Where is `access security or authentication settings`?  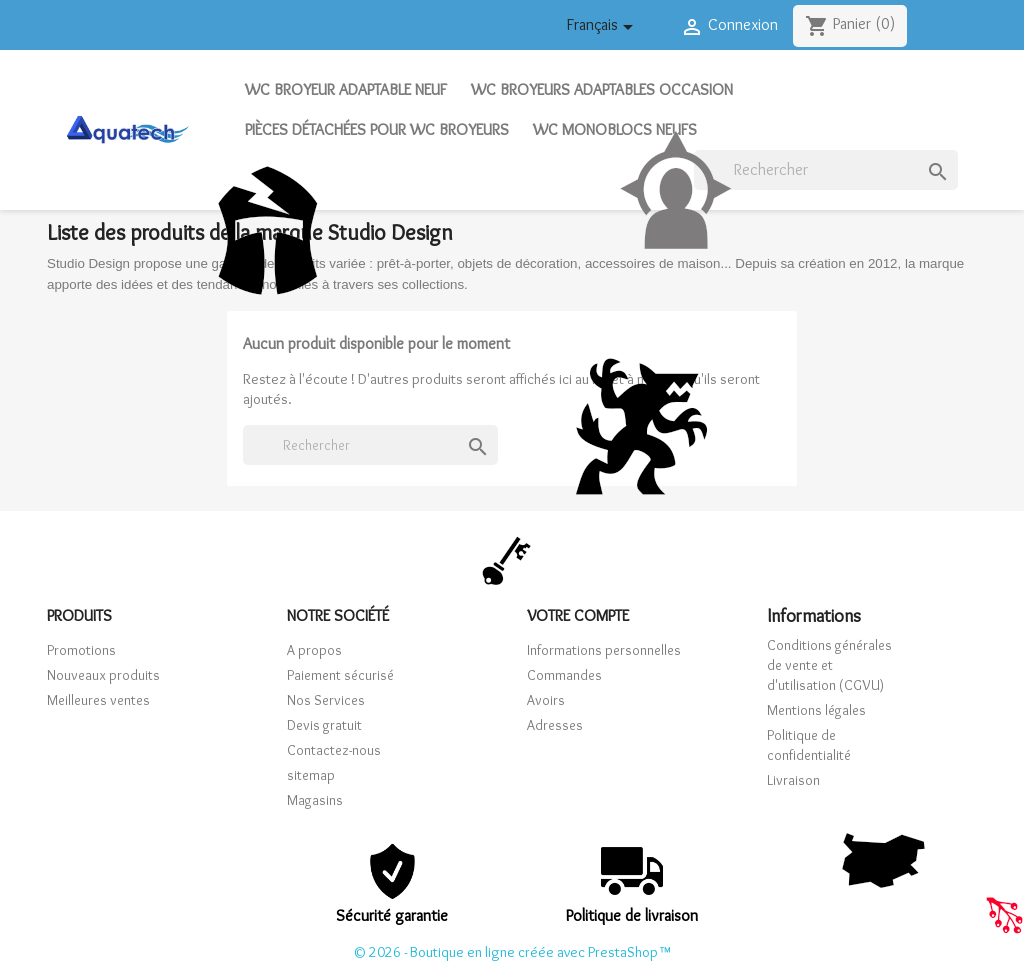 access security or authentication settings is located at coordinates (507, 561).